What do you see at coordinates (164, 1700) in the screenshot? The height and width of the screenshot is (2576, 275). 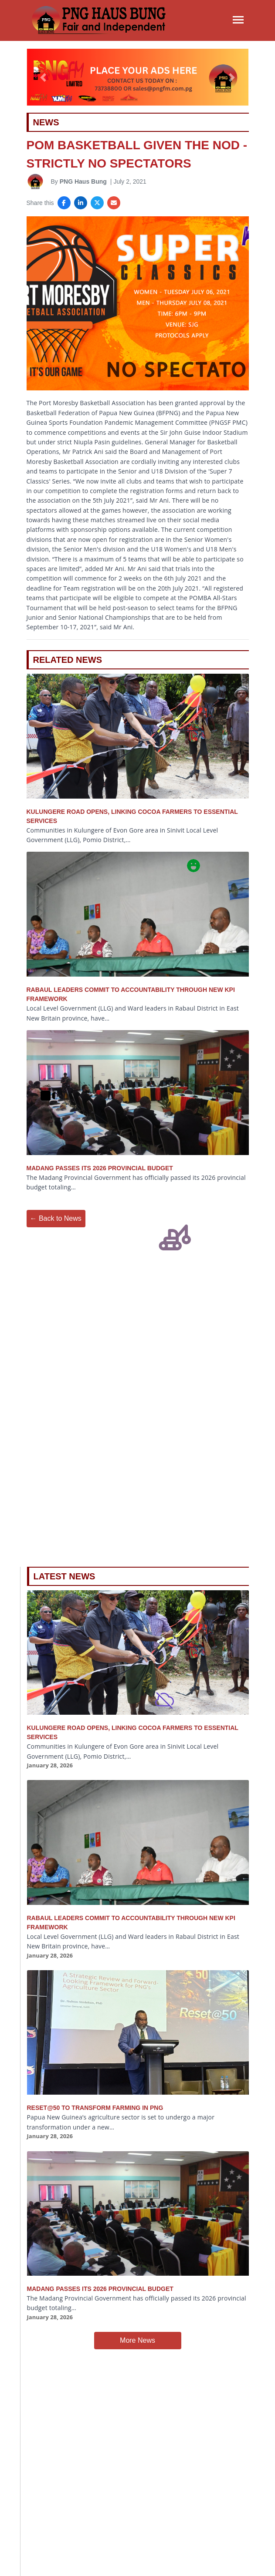 I see `indicates cloud sync is unavailable` at bounding box center [164, 1700].